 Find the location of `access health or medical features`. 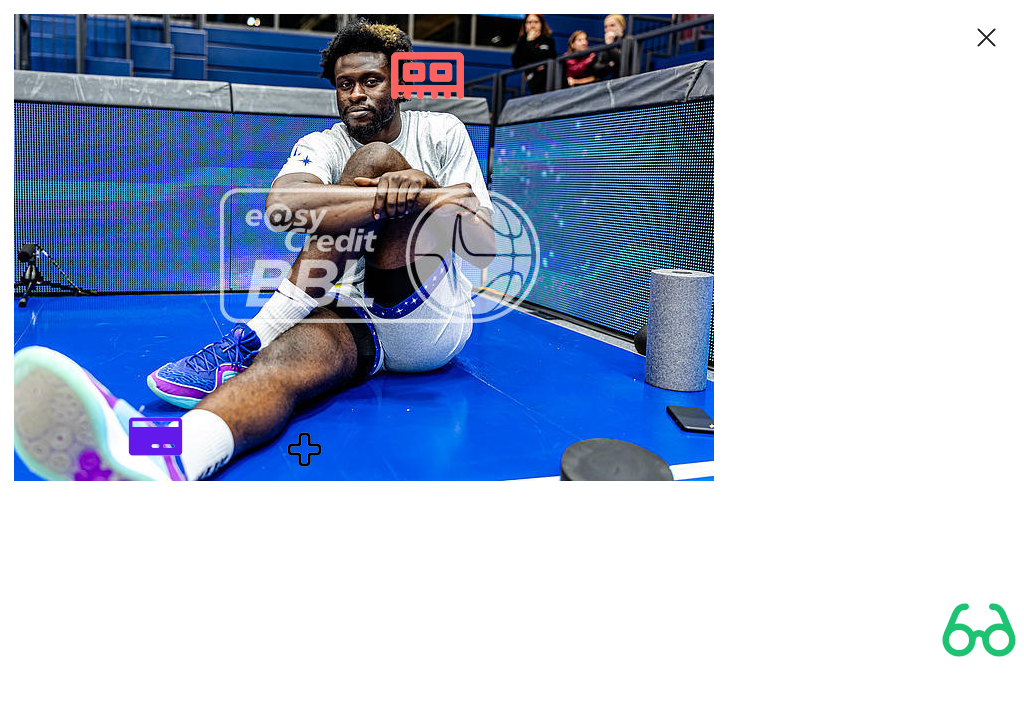

access health or medical features is located at coordinates (304, 449).